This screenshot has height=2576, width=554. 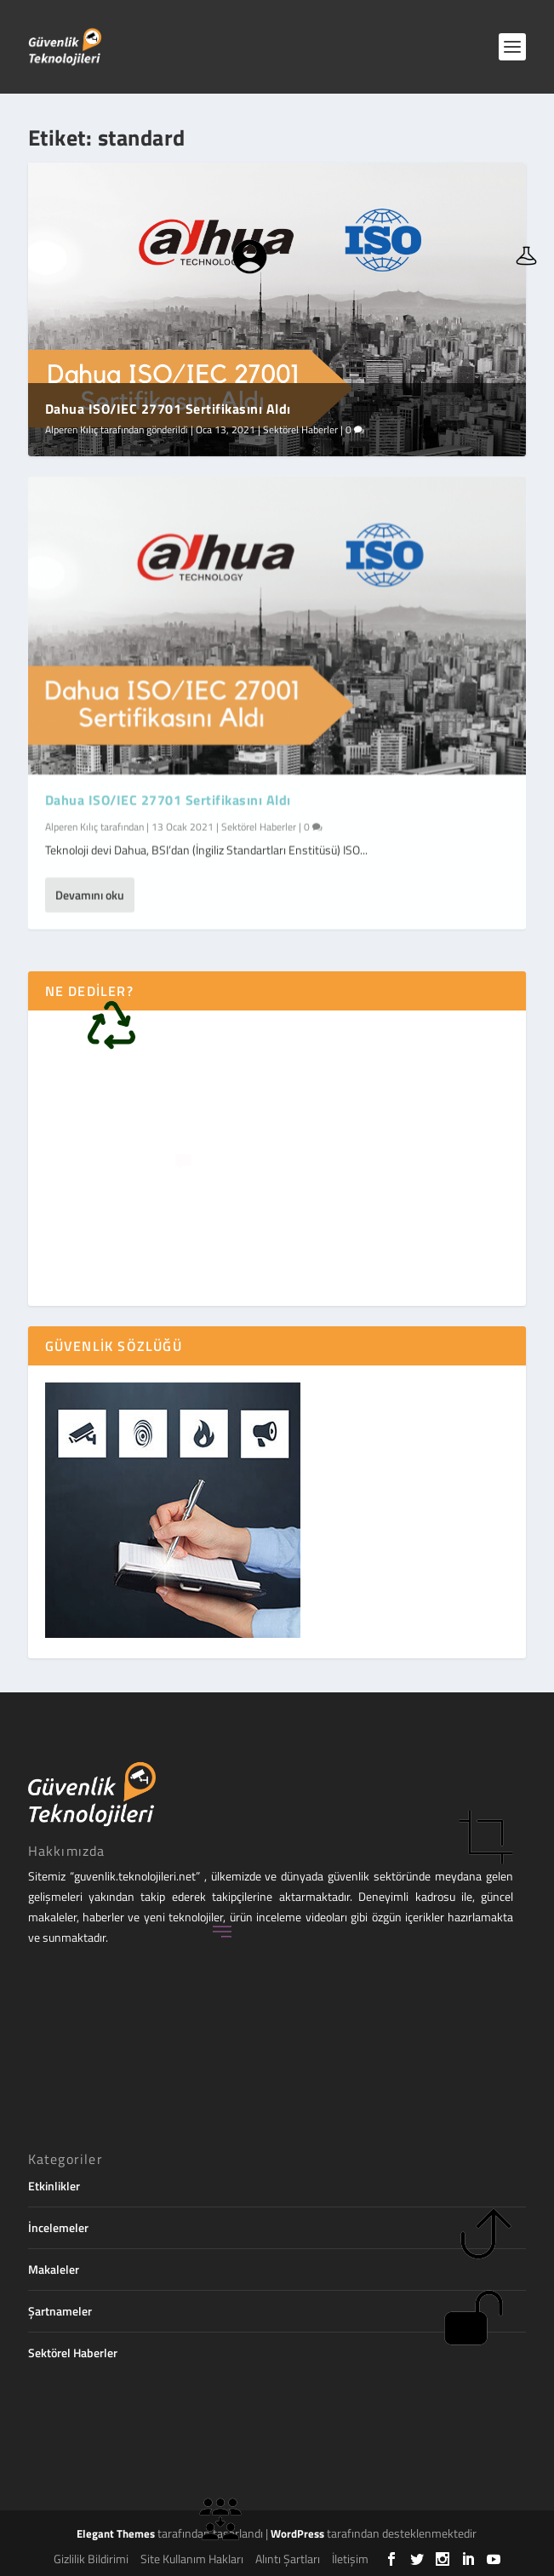 What do you see at coordinates (473, 2317) in the screenshot?
I see `unlocked or unsecured state` at bounding box center [473, 2317].